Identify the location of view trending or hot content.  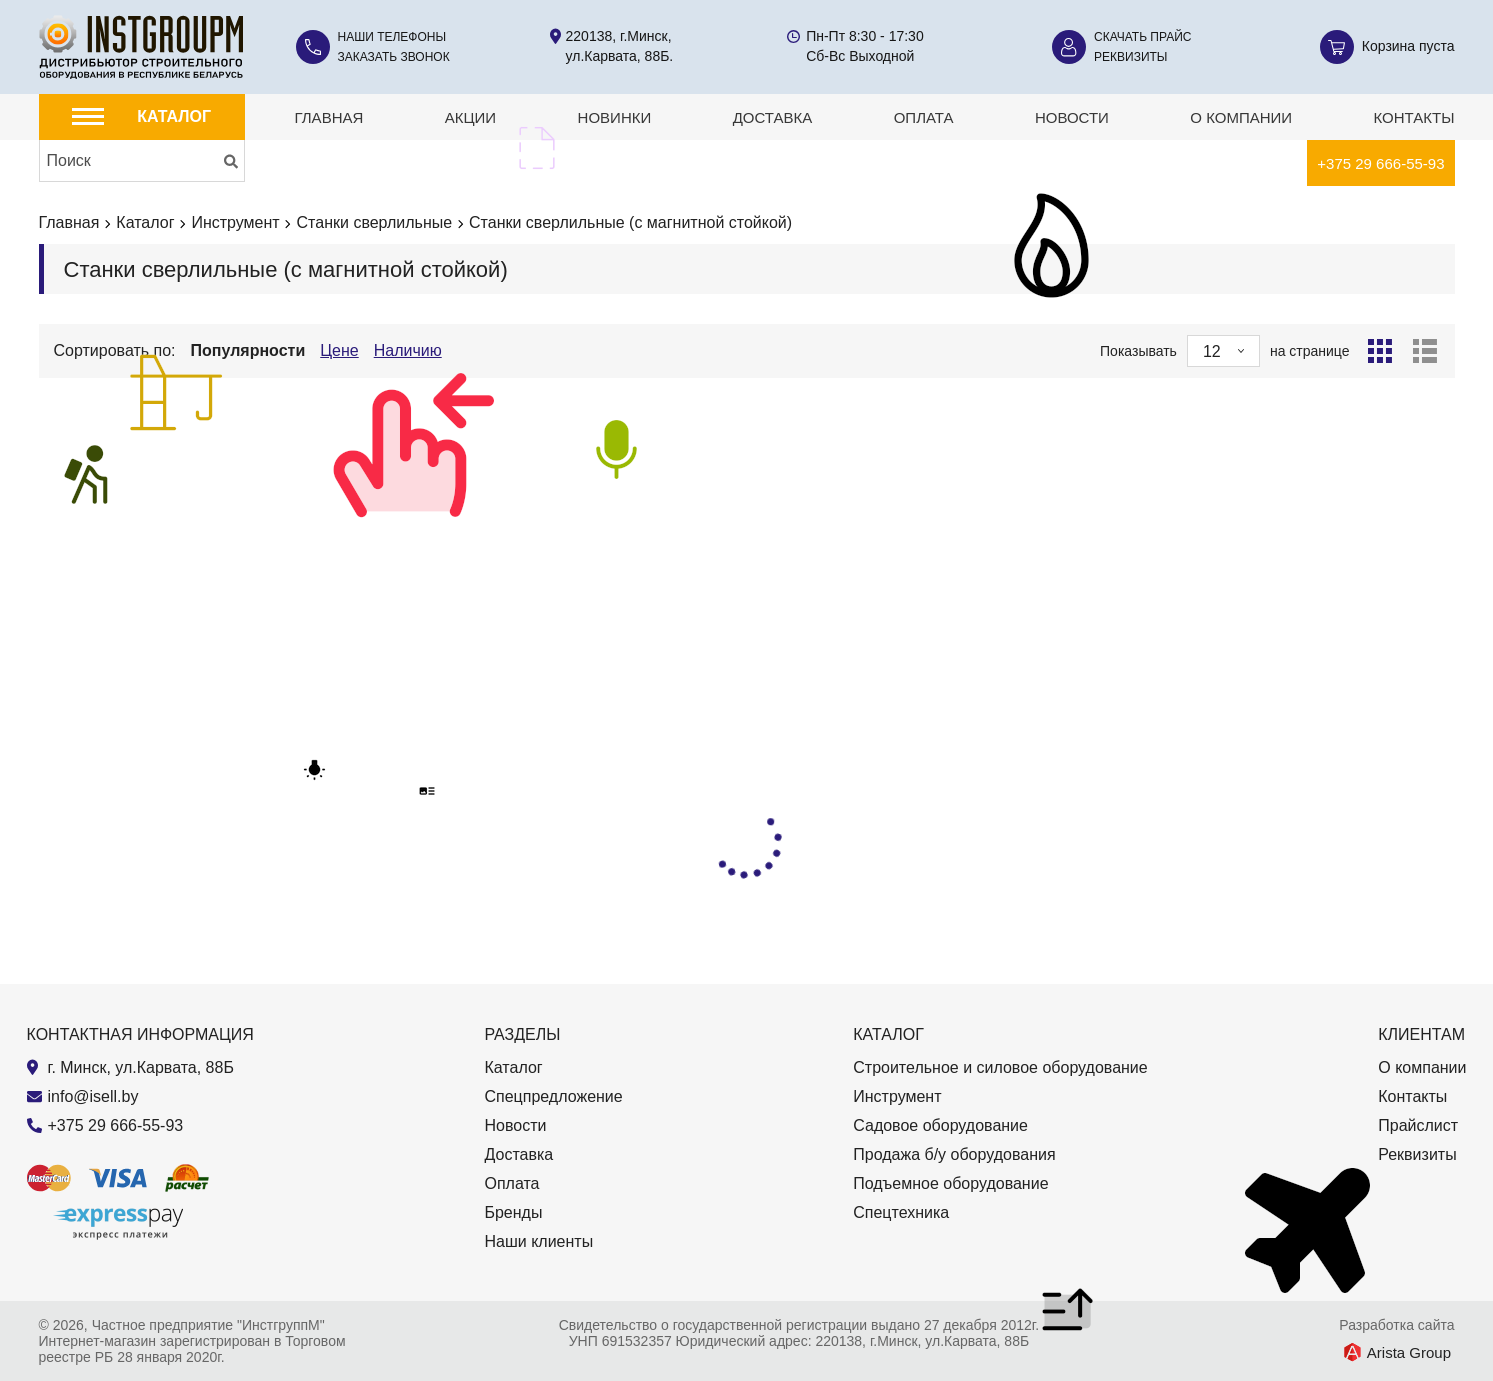
(1051, 245).